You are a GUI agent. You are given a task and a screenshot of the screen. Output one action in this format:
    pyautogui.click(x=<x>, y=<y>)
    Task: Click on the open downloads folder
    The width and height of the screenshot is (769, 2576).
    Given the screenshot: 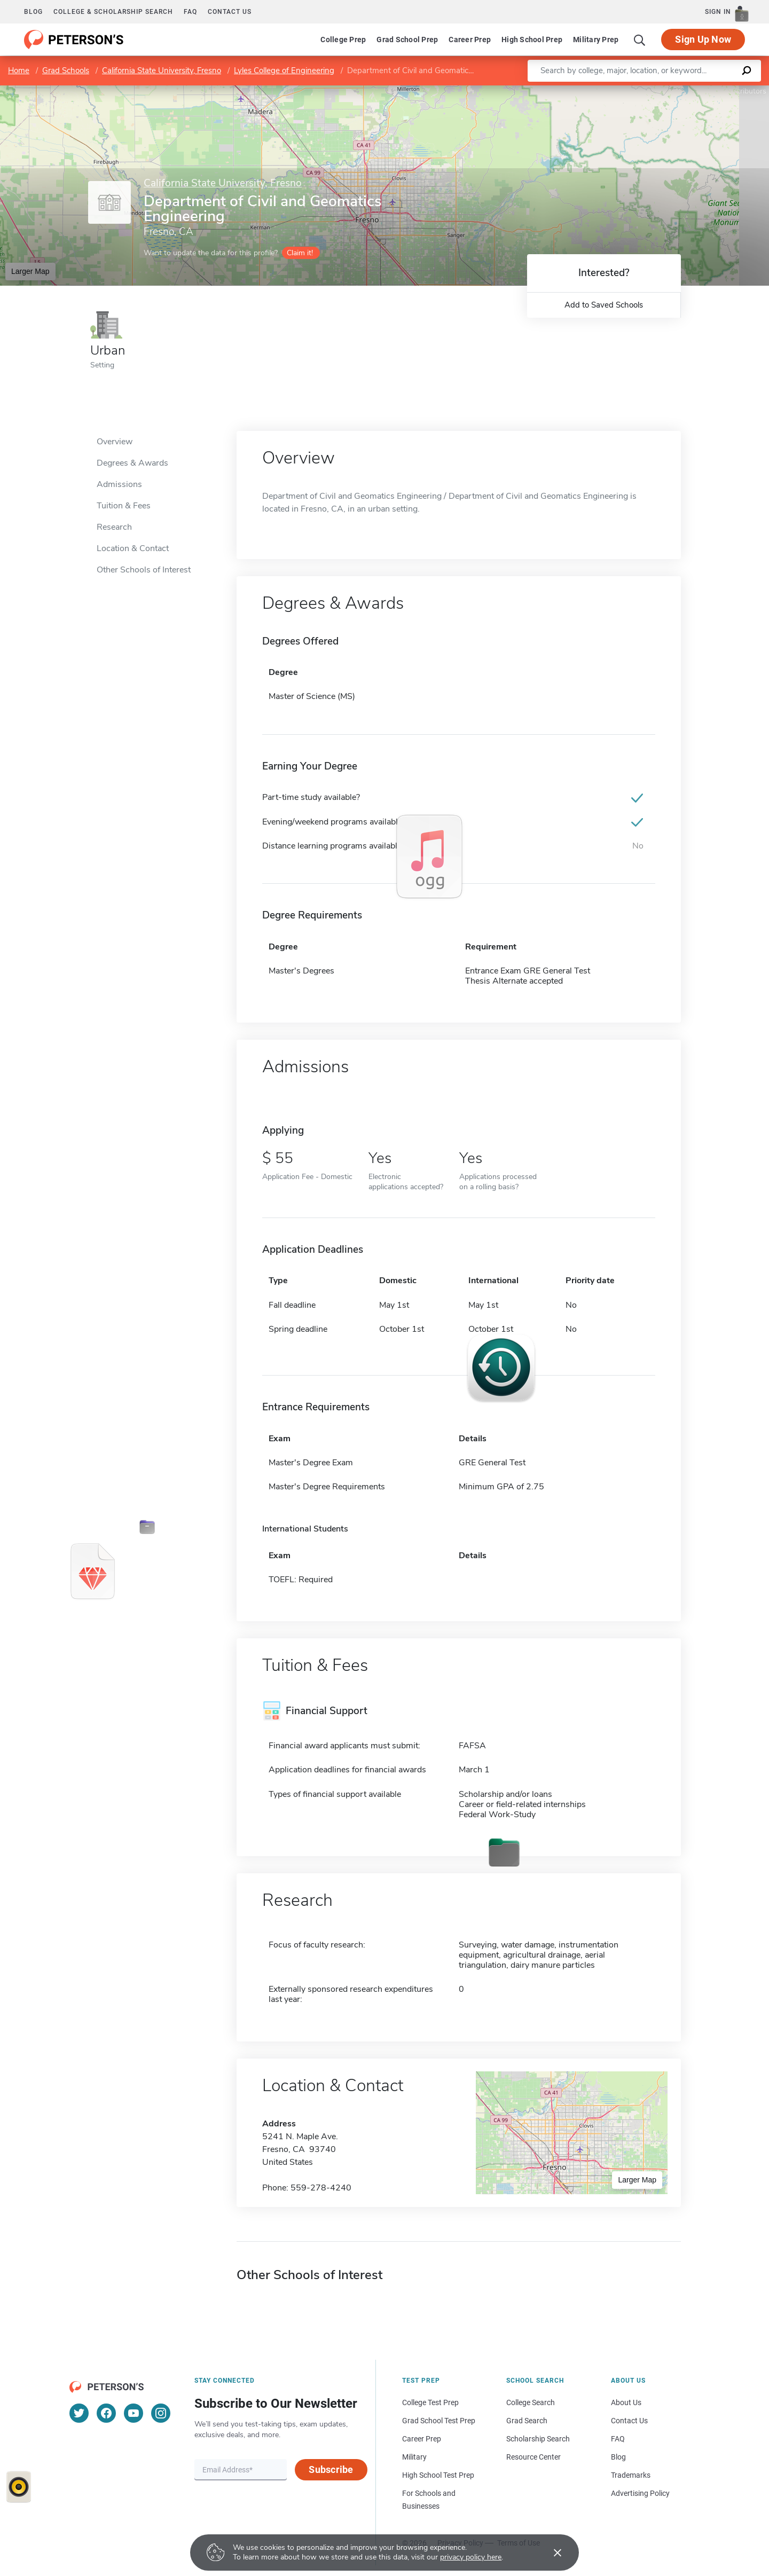 What is the action you would take?
    pyautogui.click(x=742, y=15)
    